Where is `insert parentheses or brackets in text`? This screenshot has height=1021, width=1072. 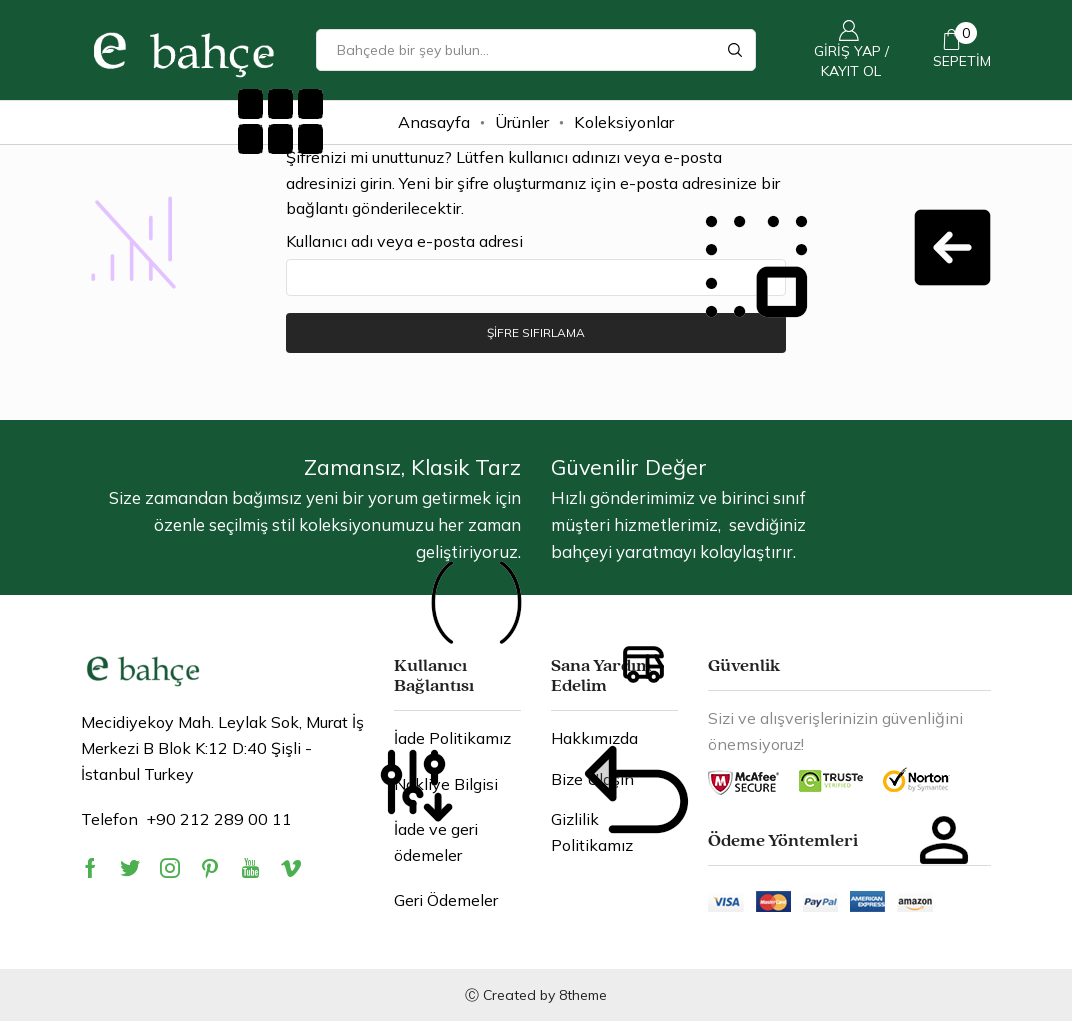
insert parentheses or brackets in text is located at coordinates (476, 602).